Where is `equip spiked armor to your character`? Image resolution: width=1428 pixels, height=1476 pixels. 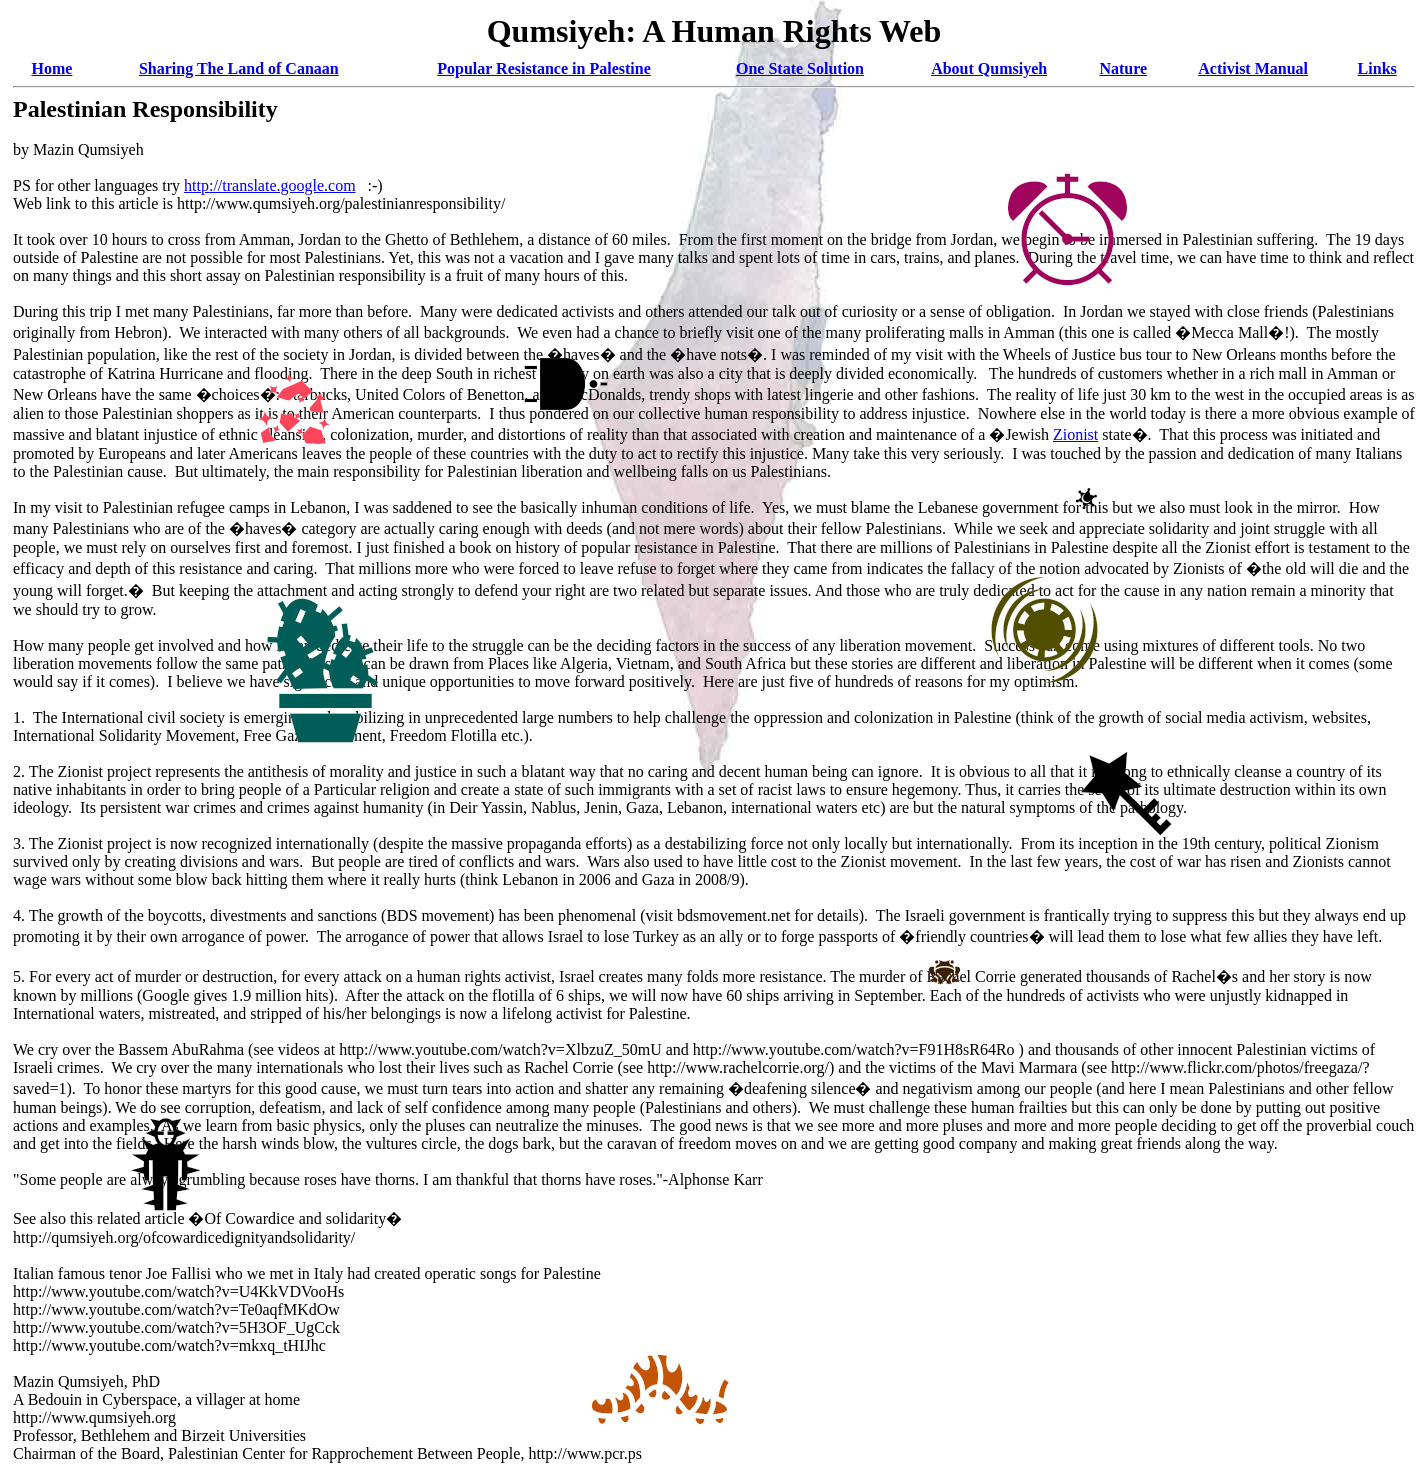
equip spiked armor to your character is located at coordinates (165, 1164).